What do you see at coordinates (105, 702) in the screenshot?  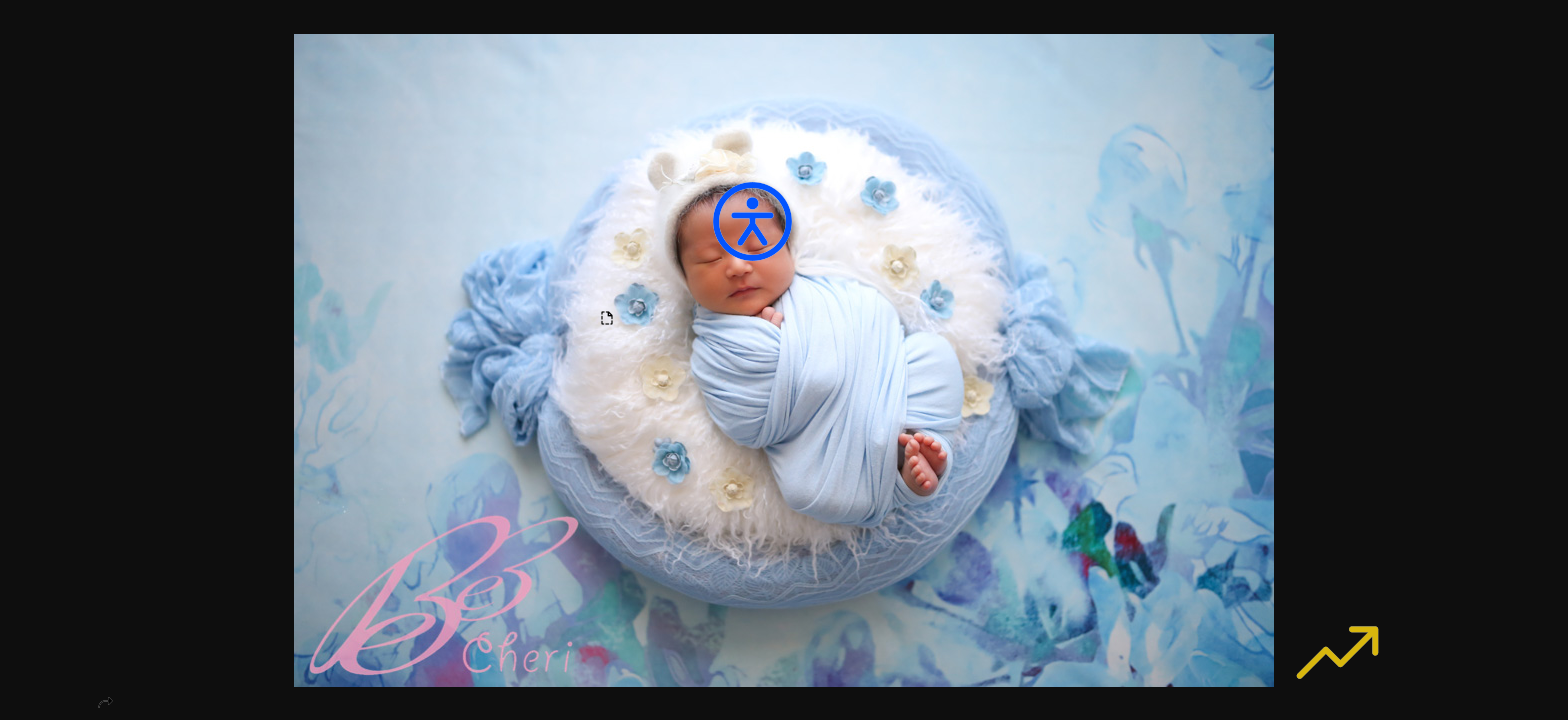 I see `share or forward content` at bounding box center [105, 702].